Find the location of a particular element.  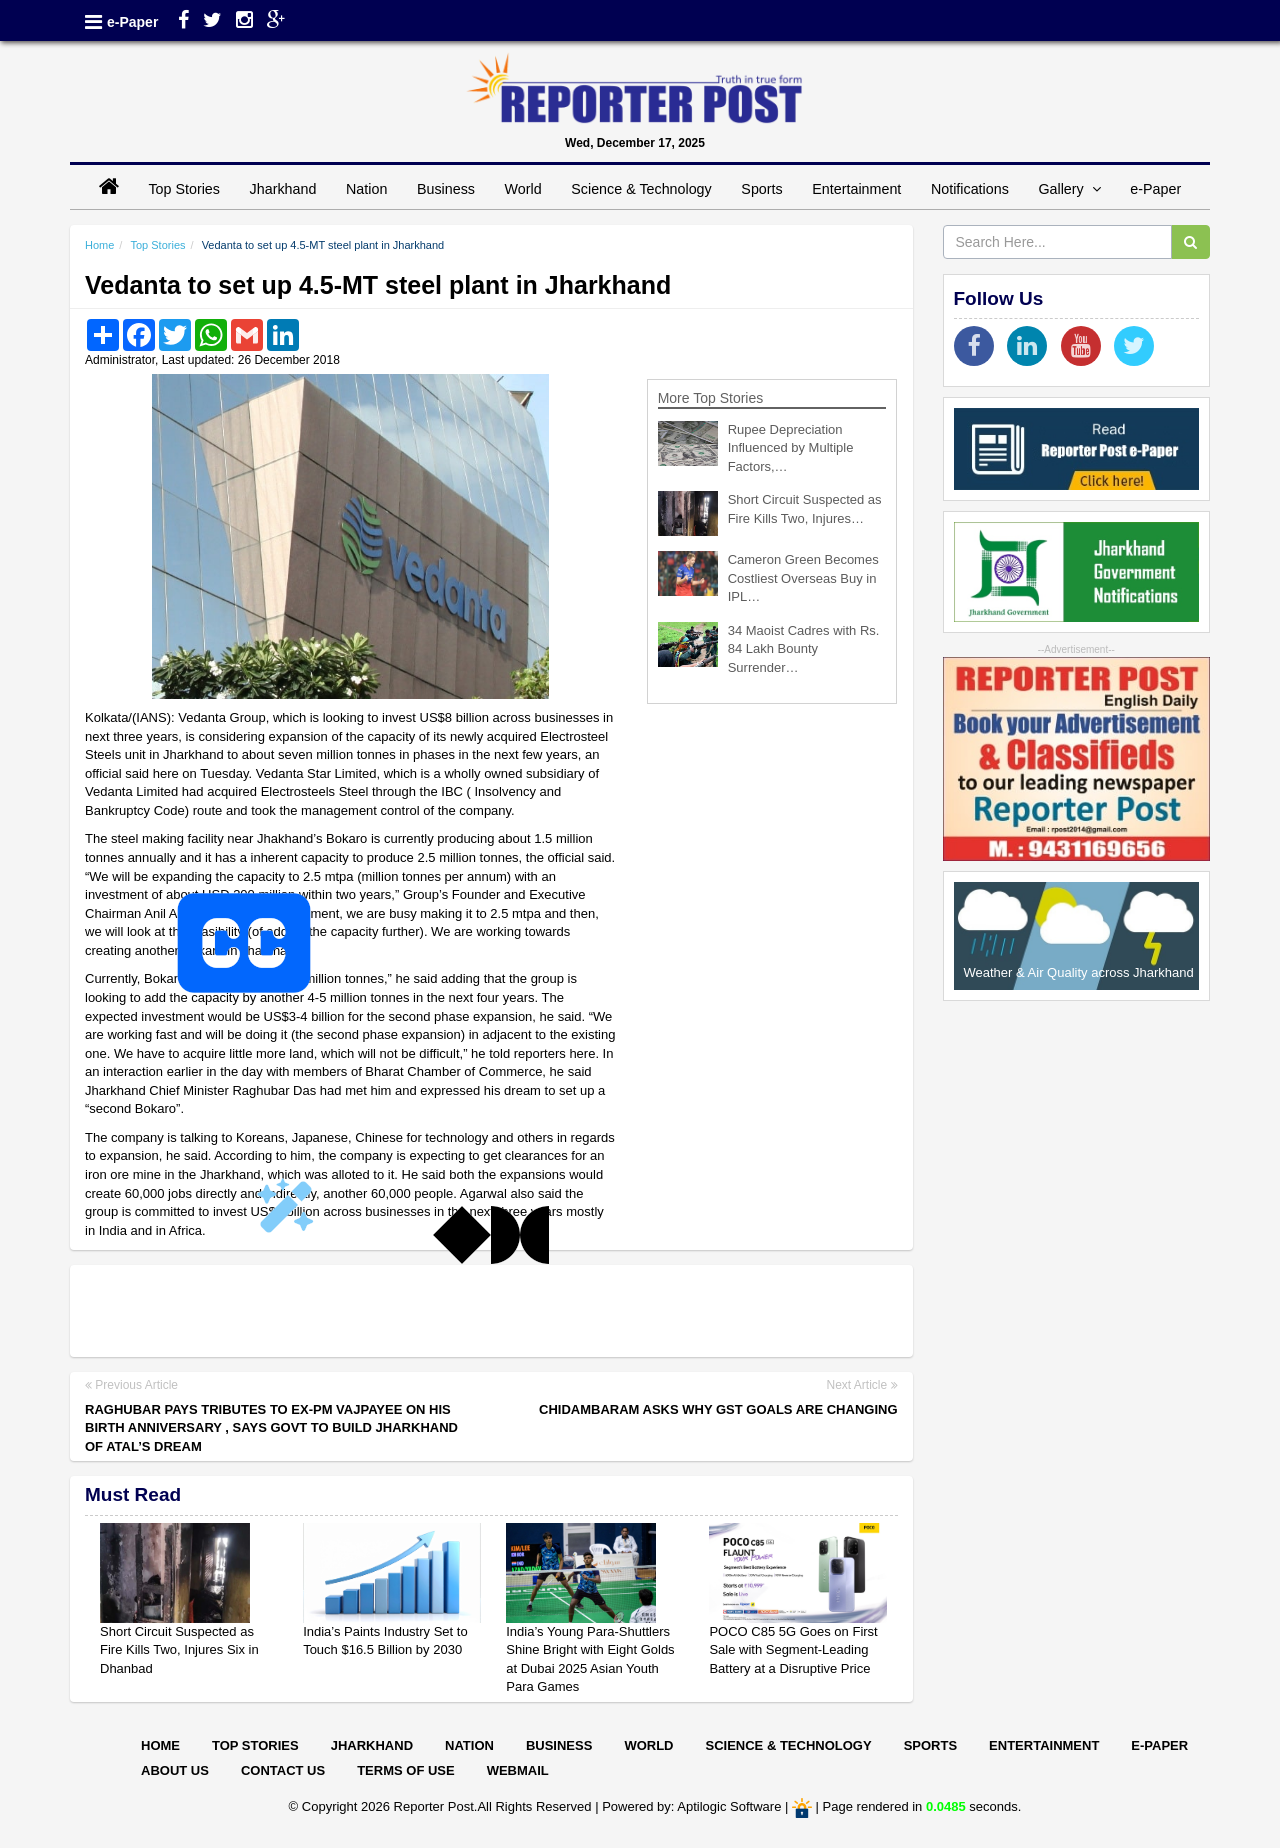

enable closed captions for video content is located at coordinates (244, 943).